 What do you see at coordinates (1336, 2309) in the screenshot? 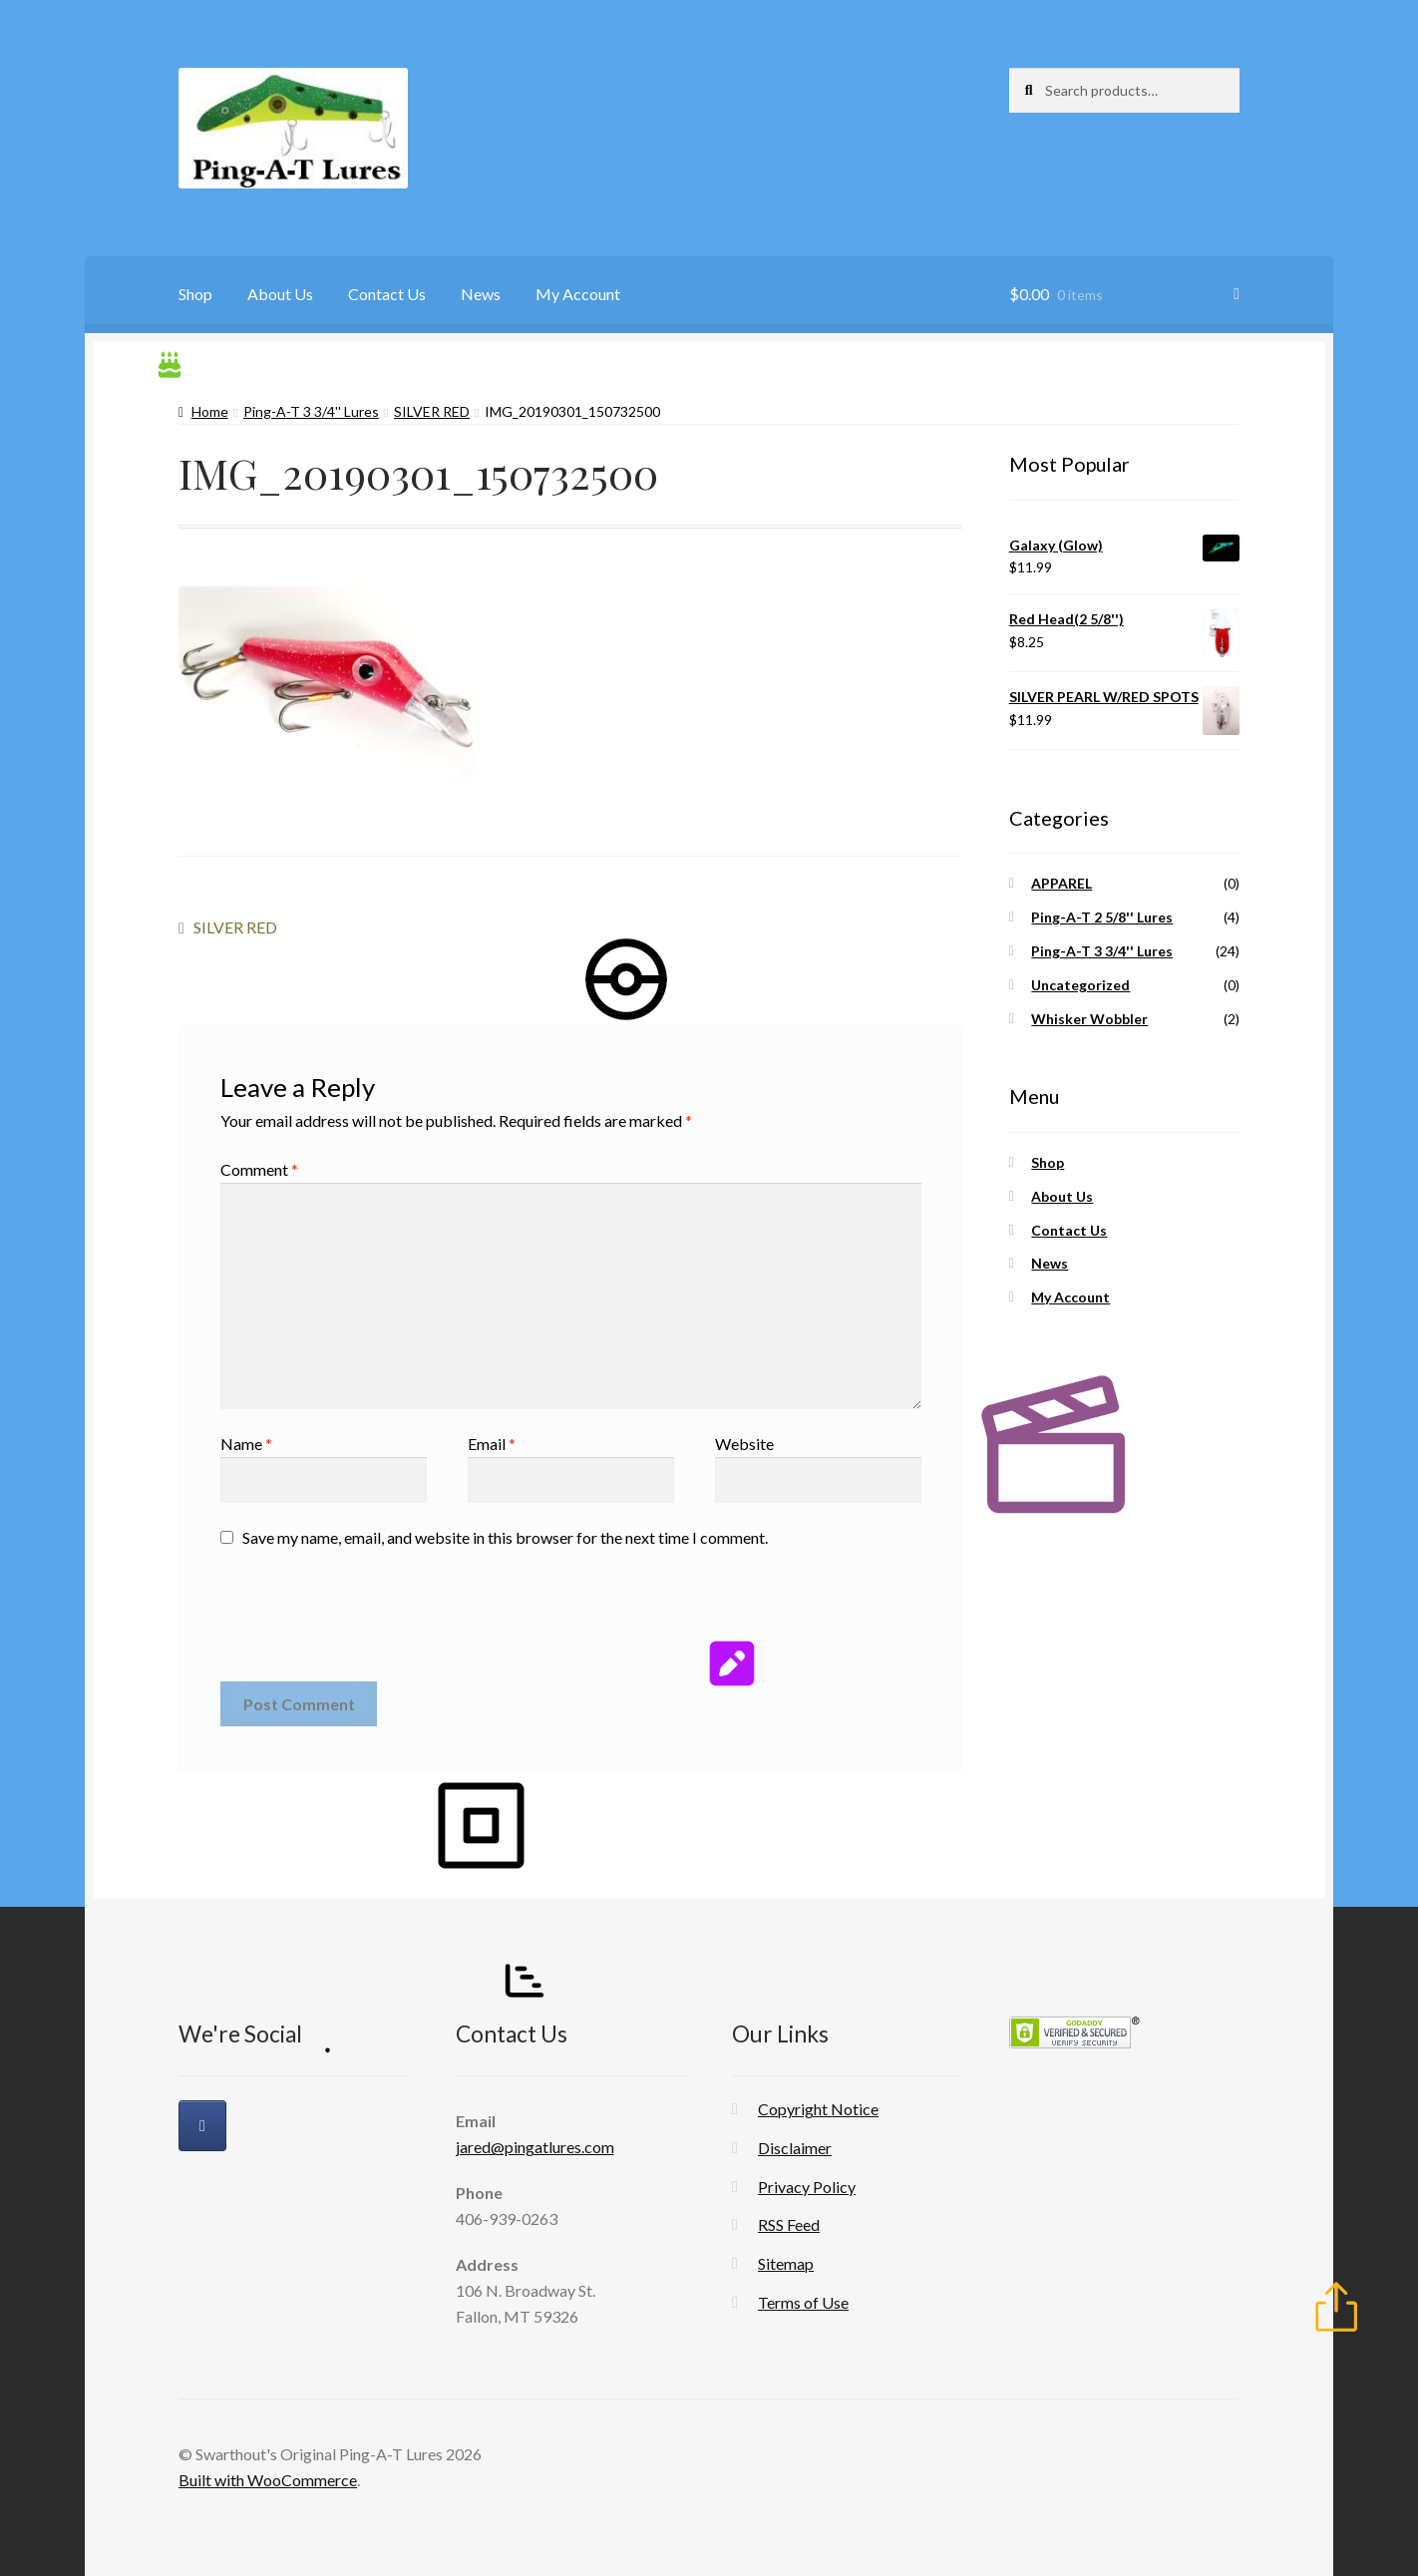
I see `export or share content to another app` at bounding box center [1336, 2309].